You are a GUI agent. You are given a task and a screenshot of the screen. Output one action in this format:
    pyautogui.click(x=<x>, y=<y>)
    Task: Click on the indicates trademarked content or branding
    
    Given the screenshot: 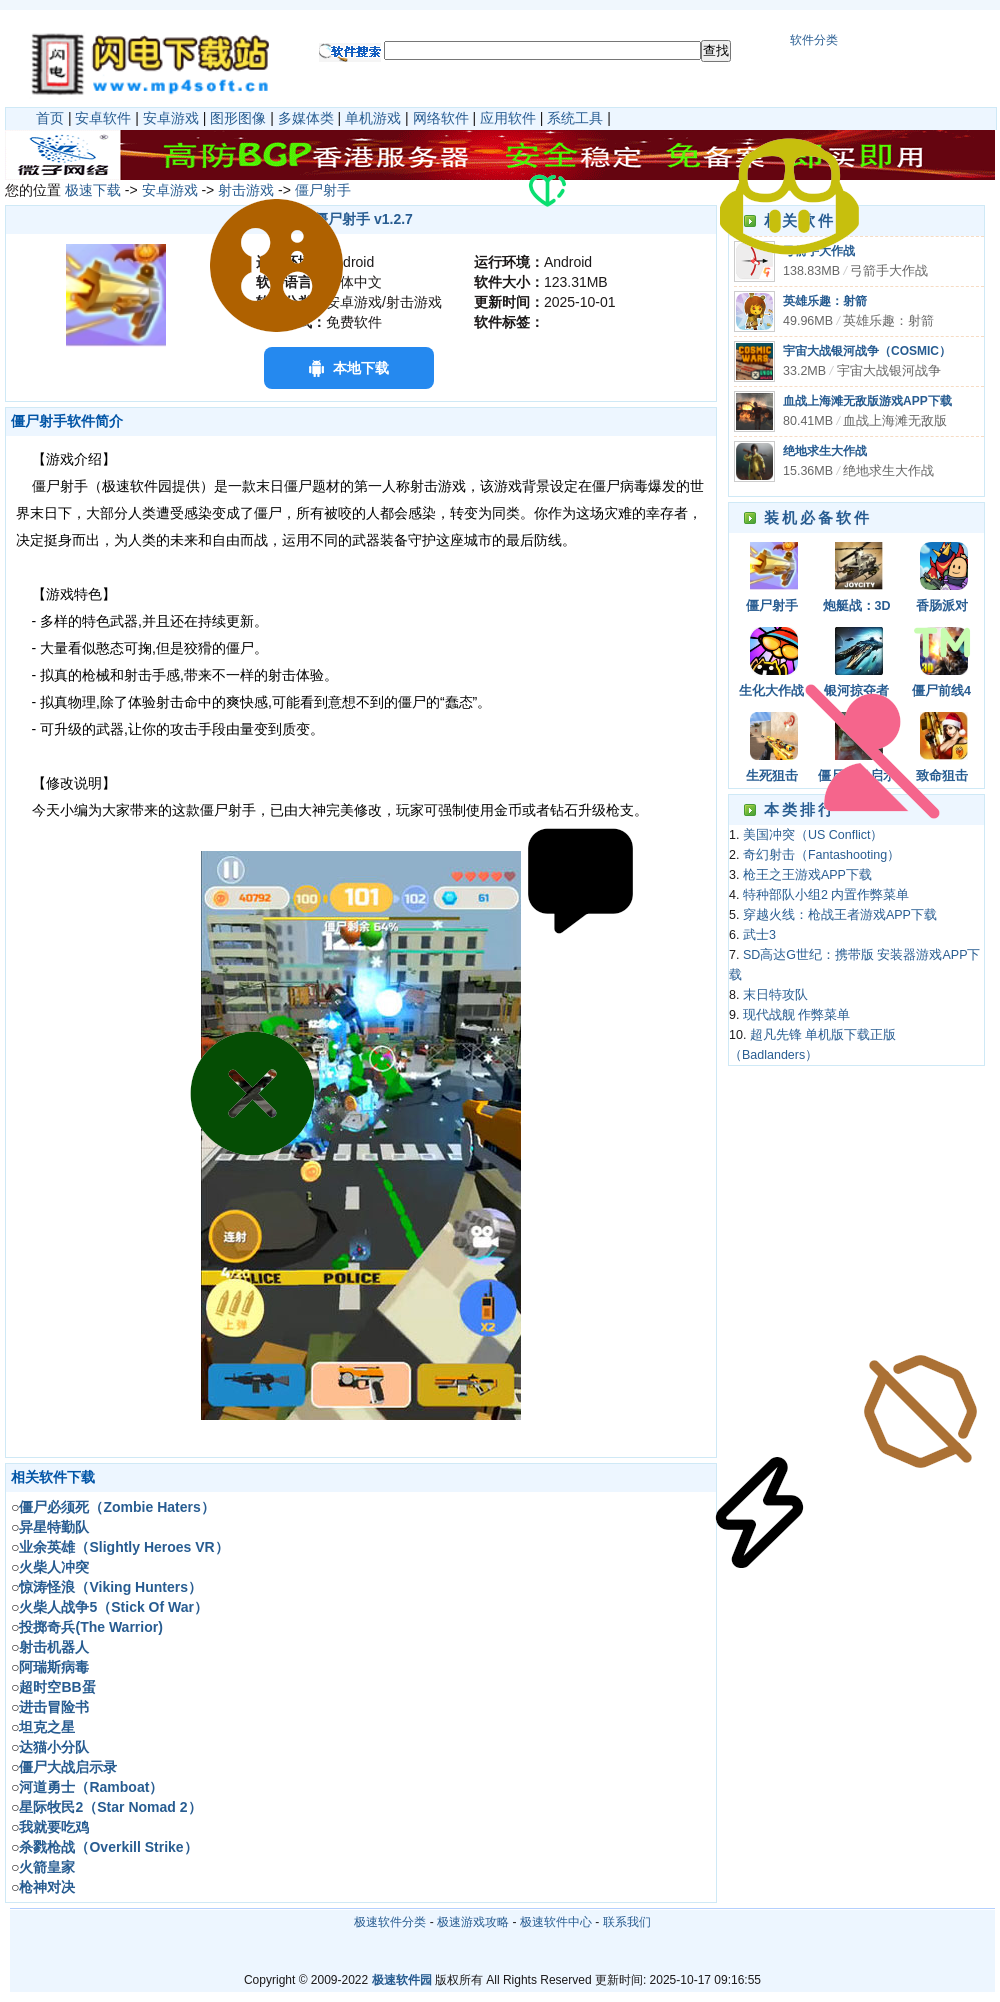 What is the action you would take?
    pyautogui.click(x=943, y=642)
    